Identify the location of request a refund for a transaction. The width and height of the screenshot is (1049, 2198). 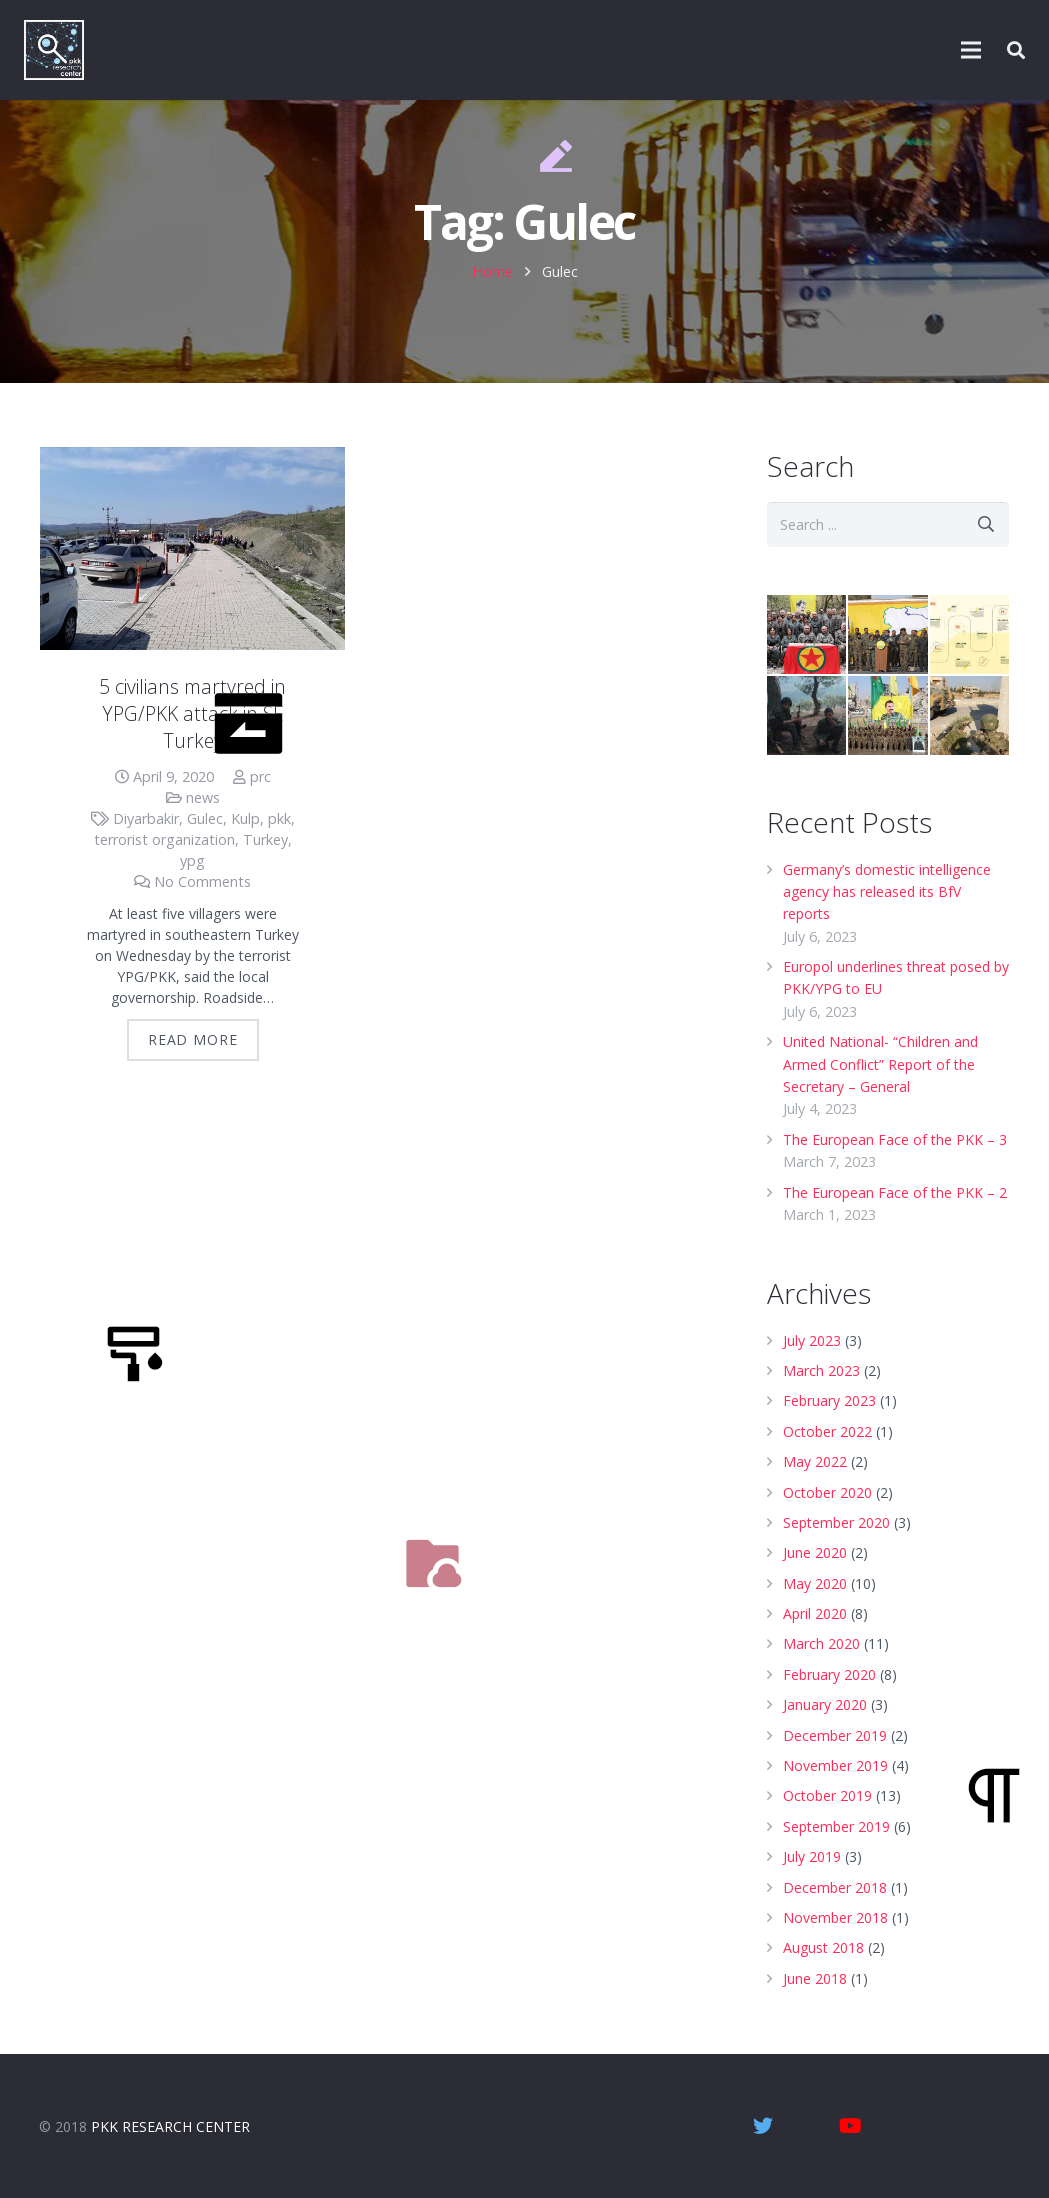
(248, 723).